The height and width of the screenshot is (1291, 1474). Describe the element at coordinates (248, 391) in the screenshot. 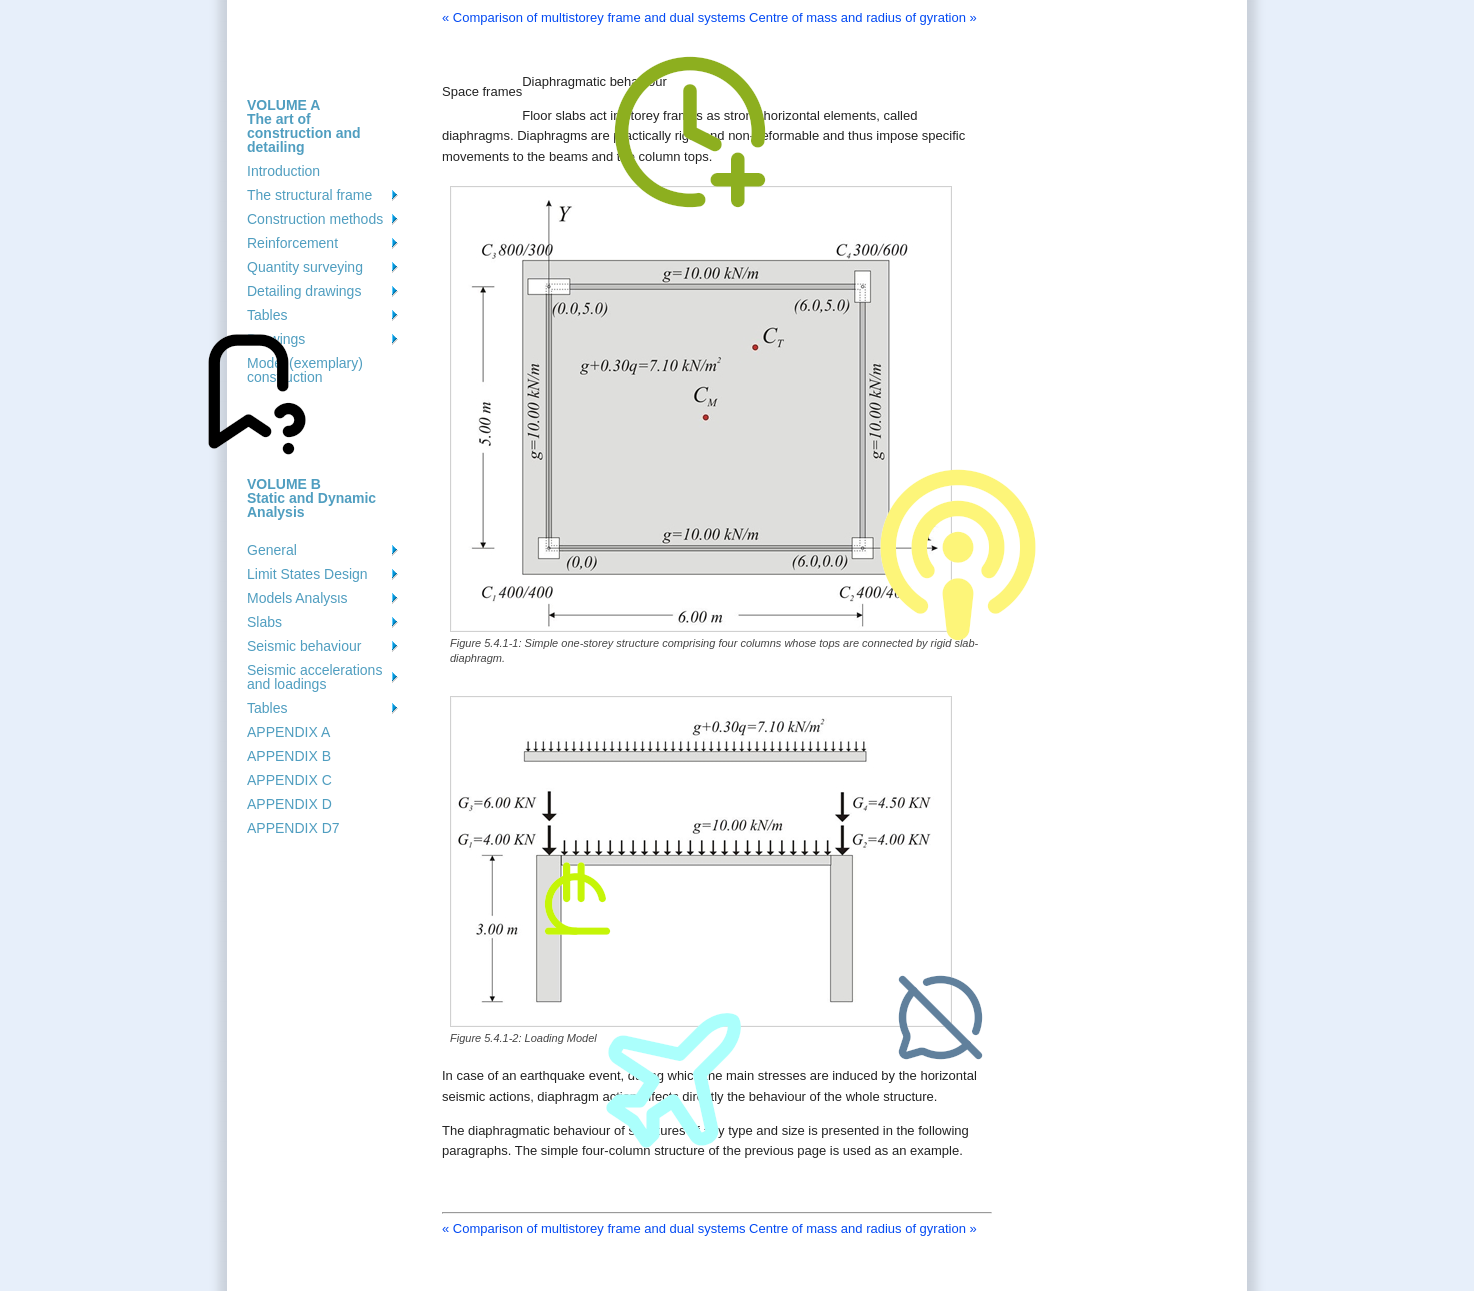

I see `access bookmark help or FAQ` at that location.